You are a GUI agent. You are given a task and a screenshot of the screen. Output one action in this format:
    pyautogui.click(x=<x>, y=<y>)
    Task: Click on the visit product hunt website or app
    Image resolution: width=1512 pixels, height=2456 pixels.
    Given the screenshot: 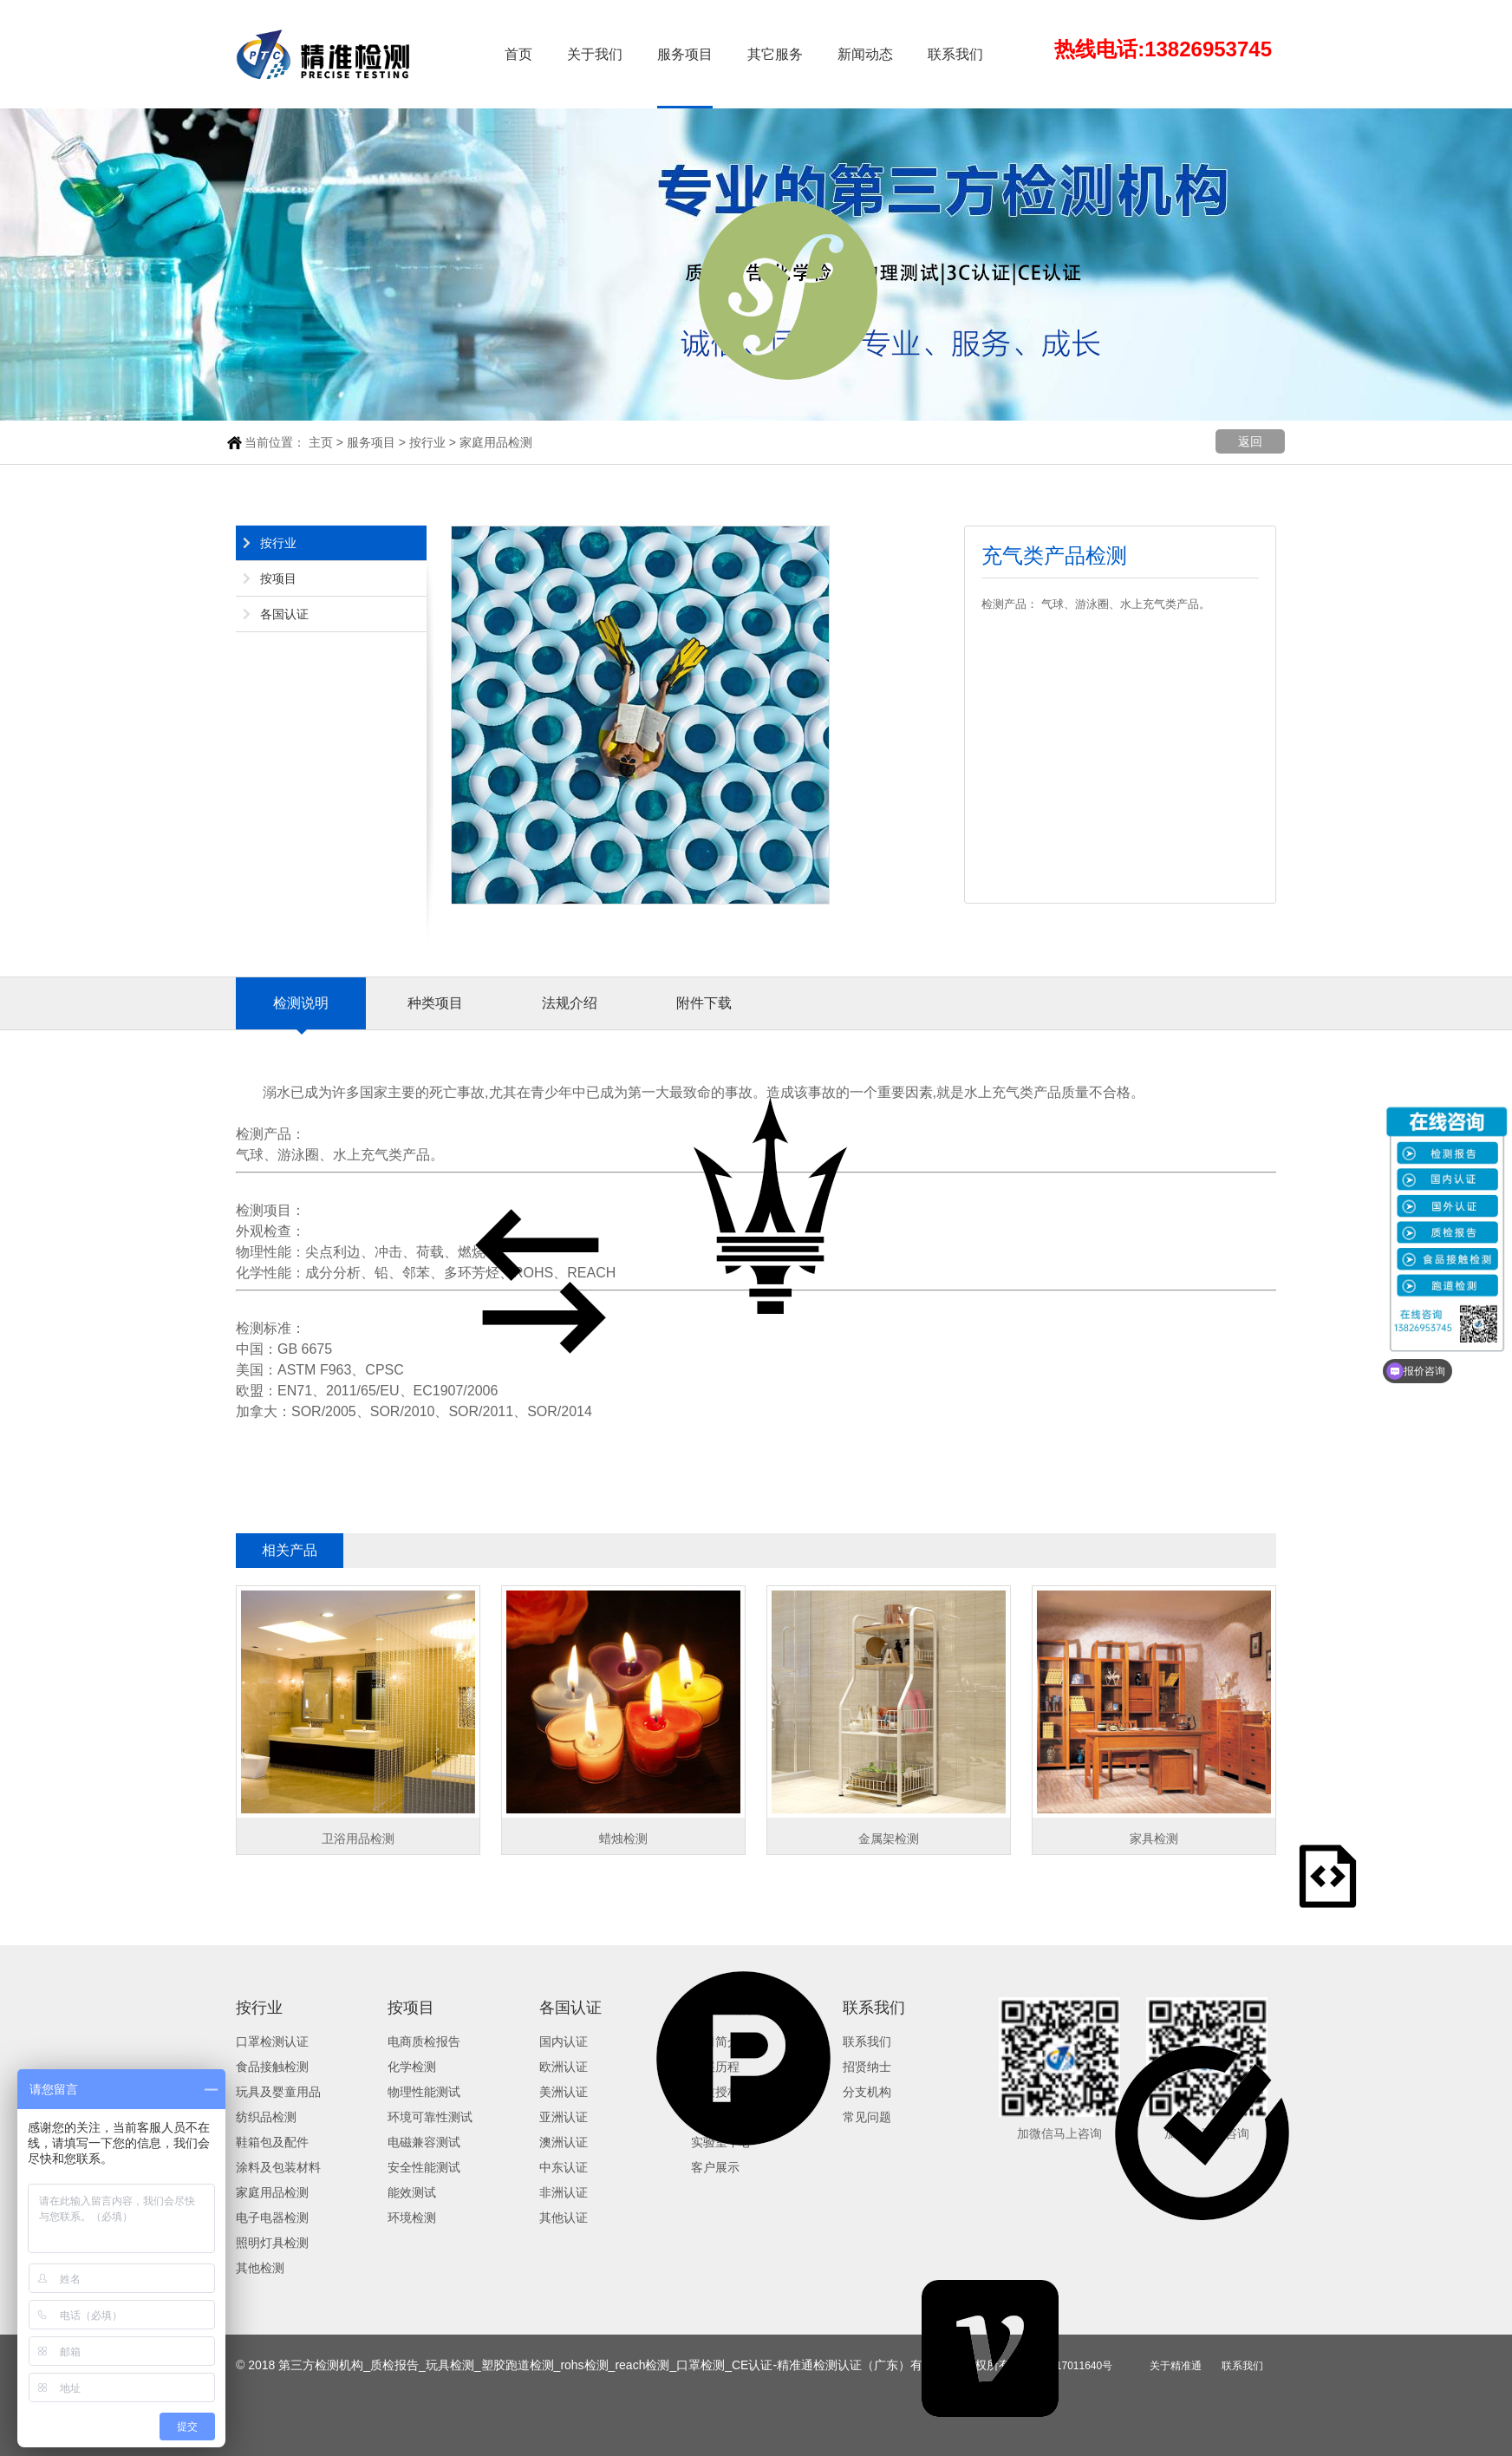 What is the action you would take?
    pyautogui.click(x=743, y=2058)
    